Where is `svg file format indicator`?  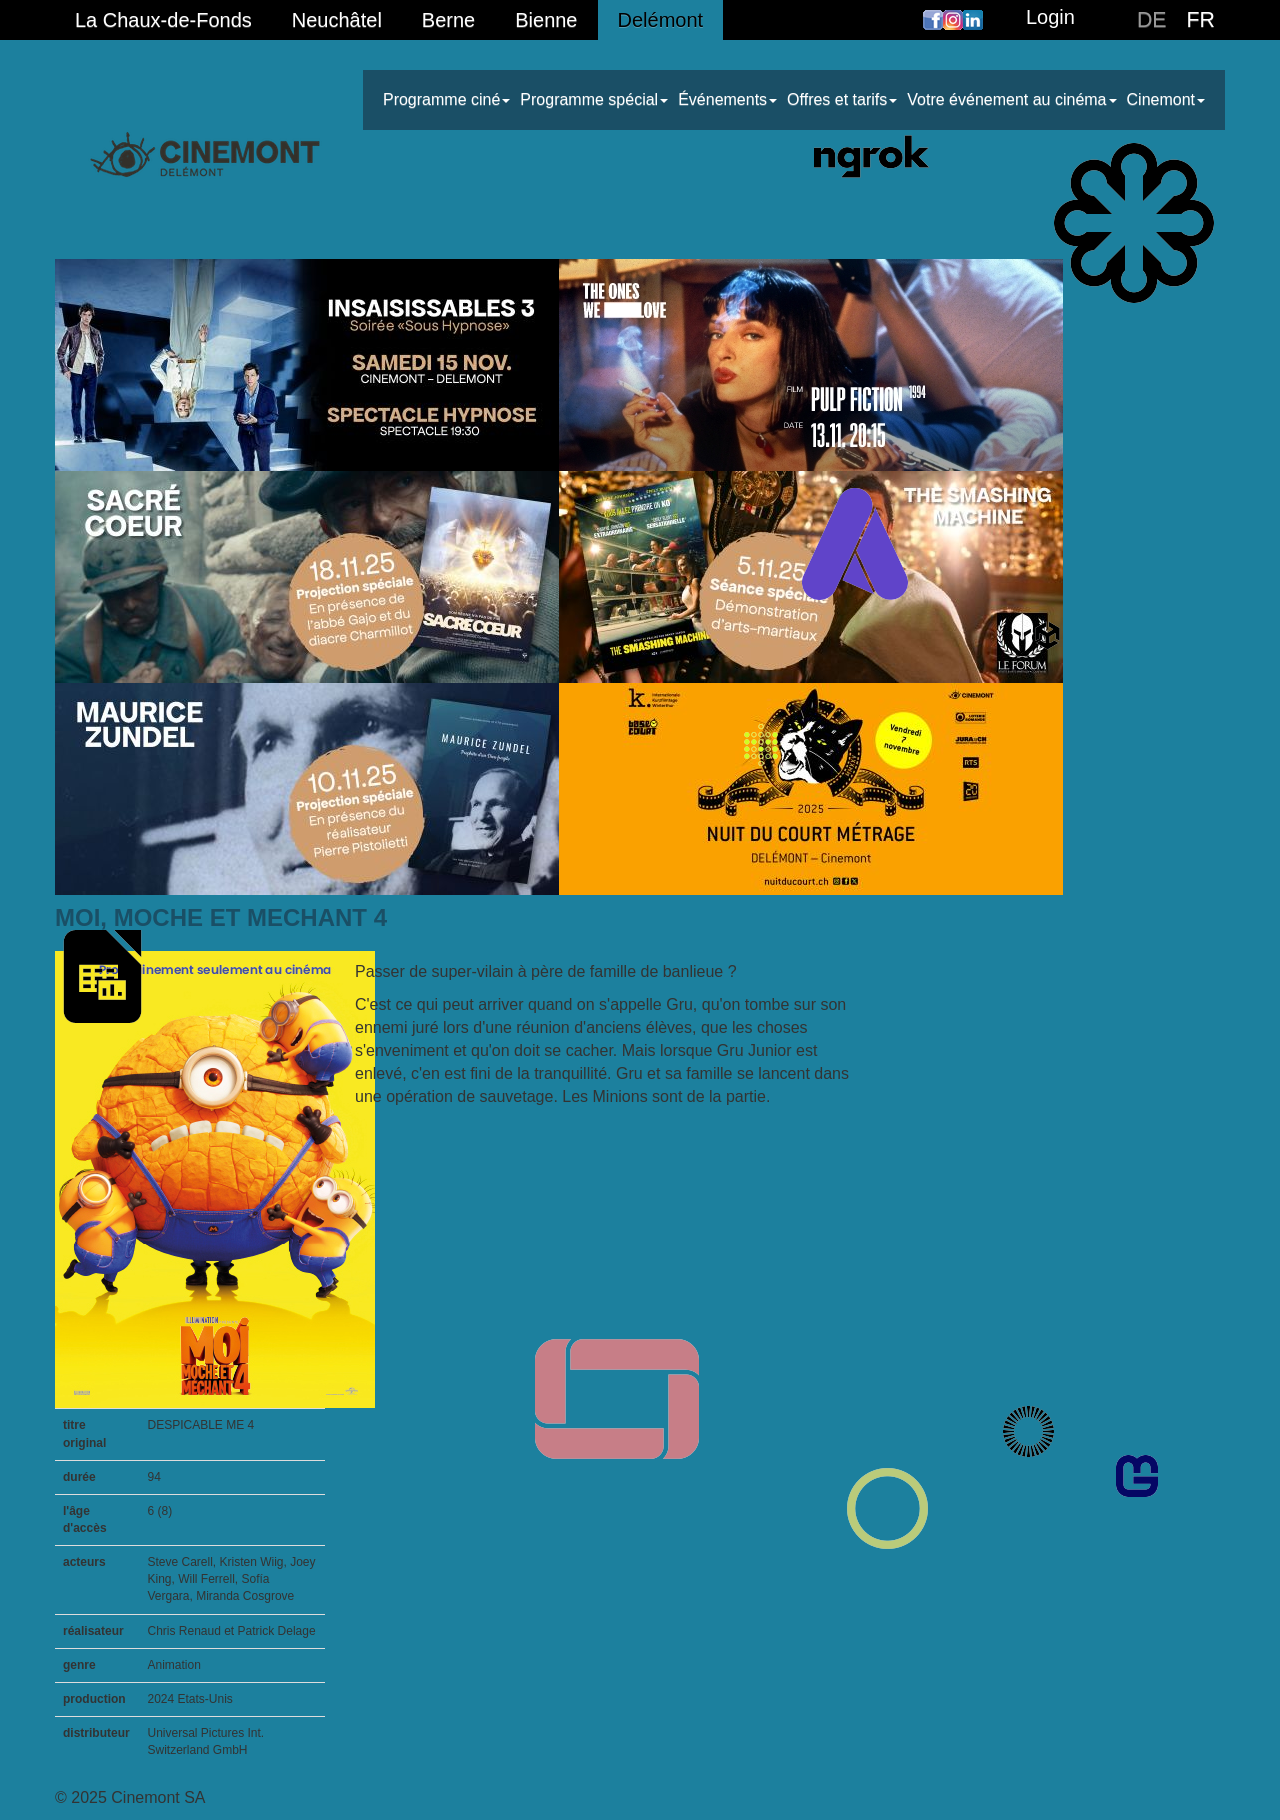 svg file format indicator is located at coordinates (1134, 223).